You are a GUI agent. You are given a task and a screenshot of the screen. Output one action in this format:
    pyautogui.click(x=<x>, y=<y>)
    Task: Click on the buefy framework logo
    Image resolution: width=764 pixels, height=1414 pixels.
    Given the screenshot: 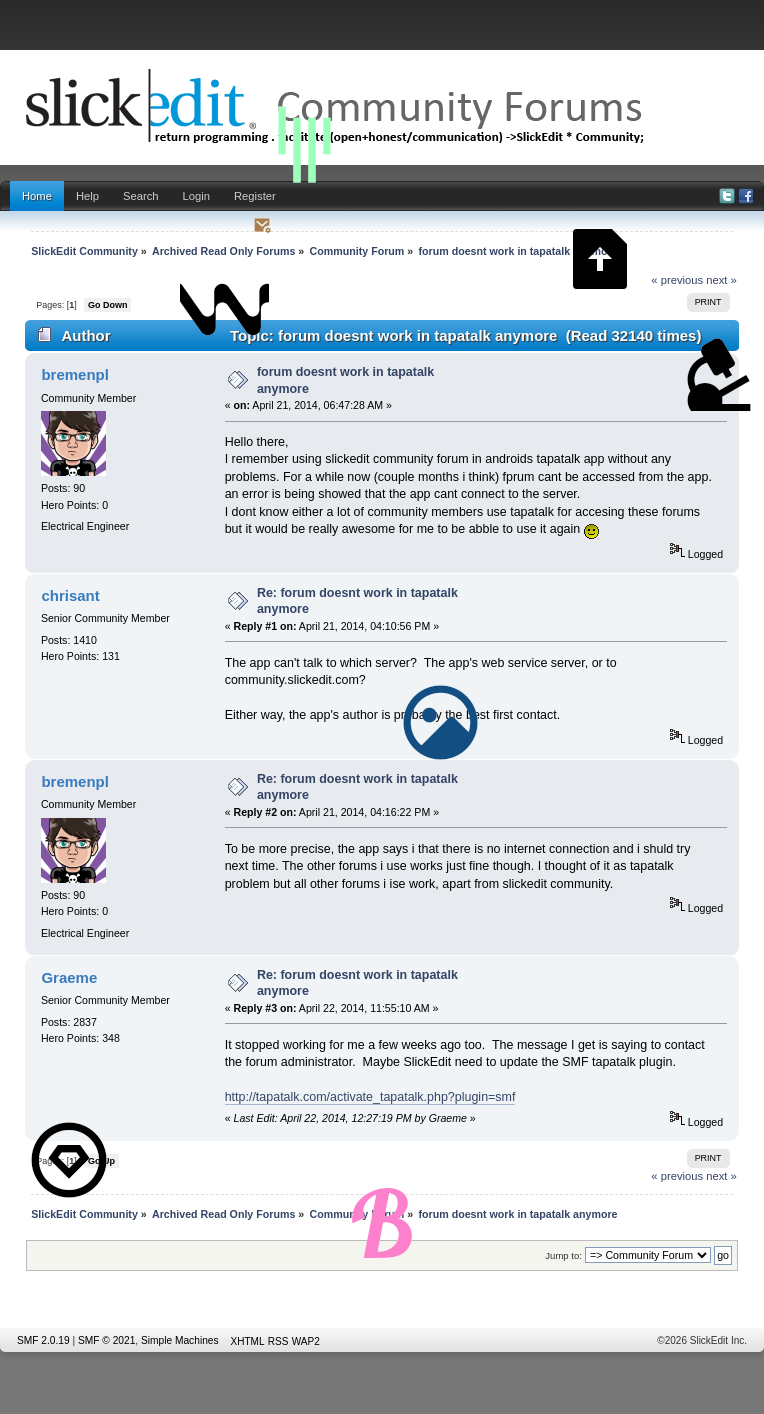 What is the action you would take?
    pyautogui.click(x=382, y=1223)
    